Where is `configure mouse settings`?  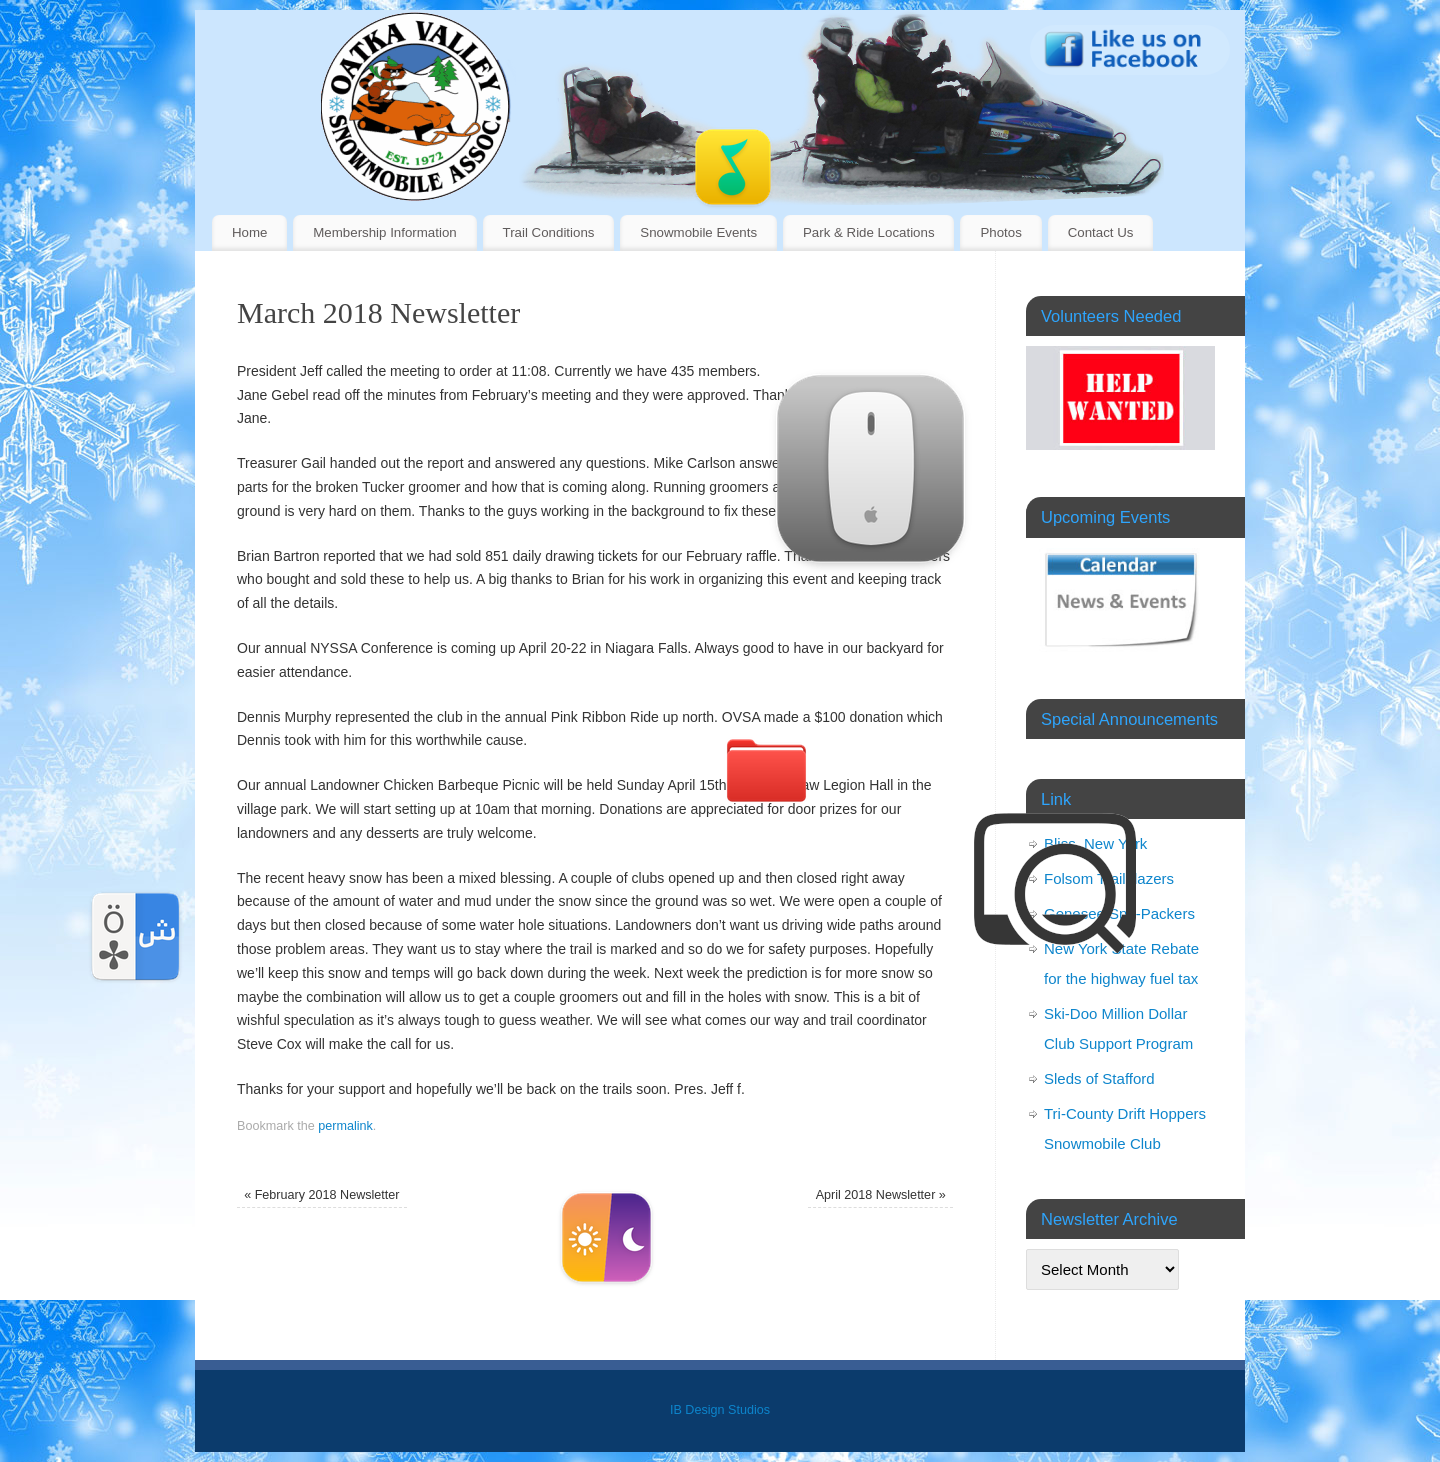 configure mouse settings is located at coordinates (870, 468).